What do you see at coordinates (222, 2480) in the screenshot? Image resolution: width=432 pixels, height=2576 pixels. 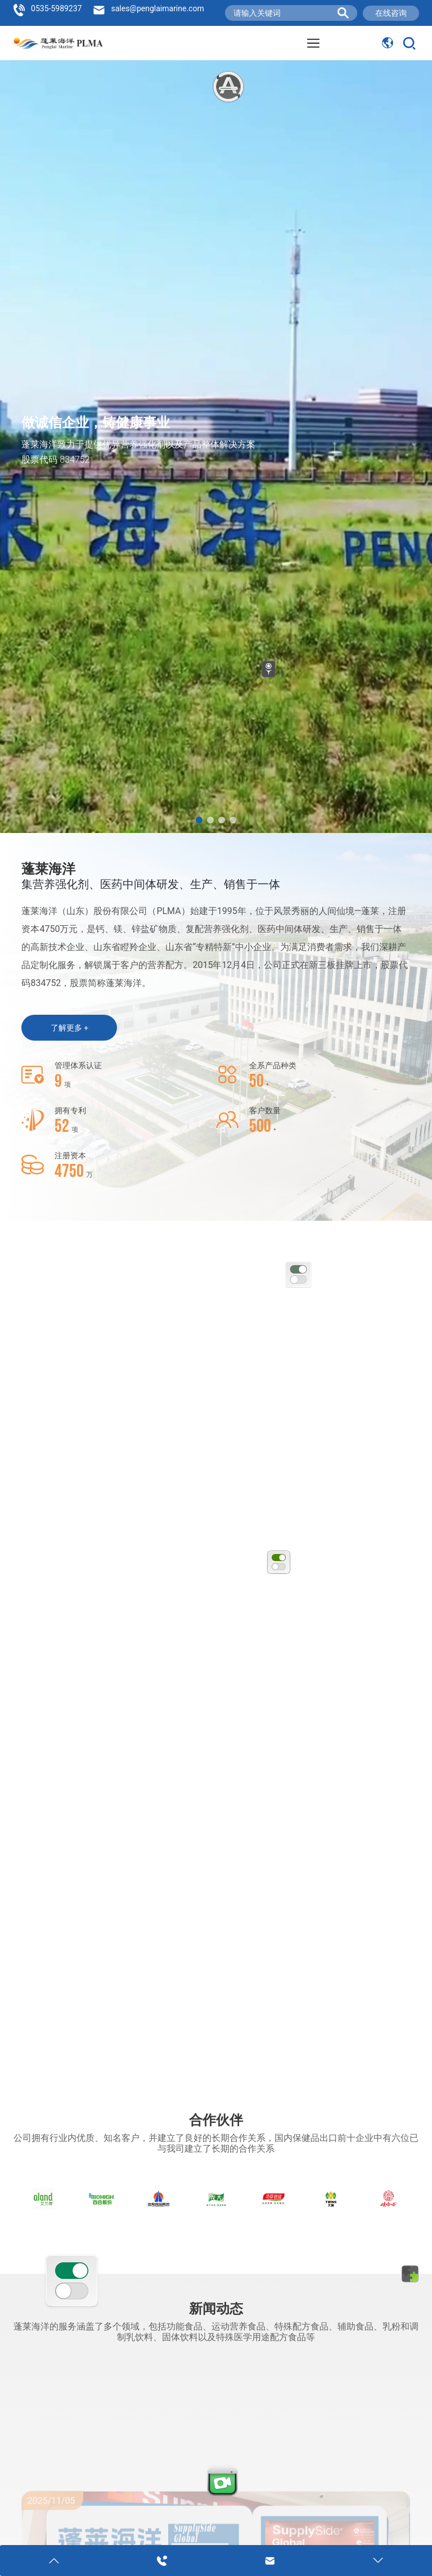 I see `open green recorder app for screen recording` at bounding box center [222, 2480].